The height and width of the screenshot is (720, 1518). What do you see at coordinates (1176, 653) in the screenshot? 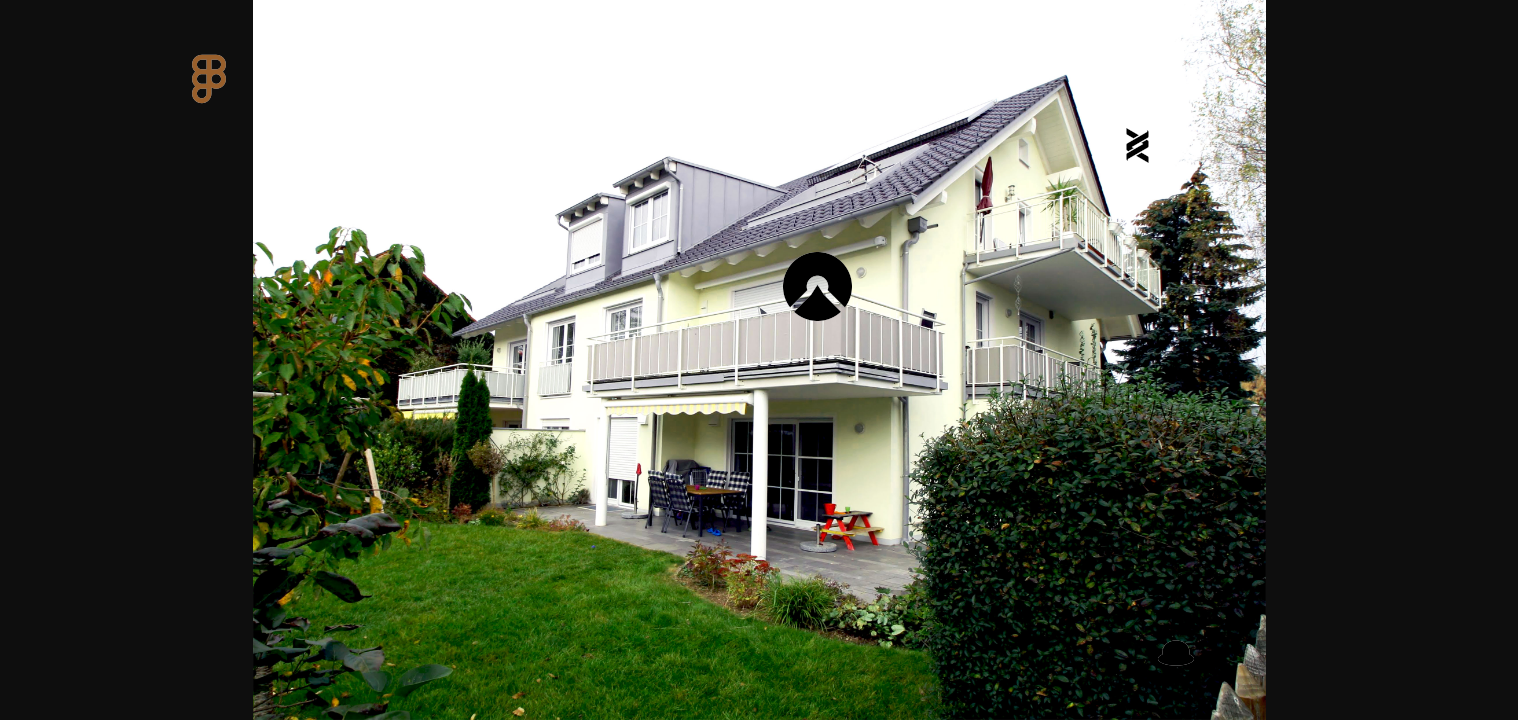
I see `open Alfred app` at bounding box center [1176, 653].